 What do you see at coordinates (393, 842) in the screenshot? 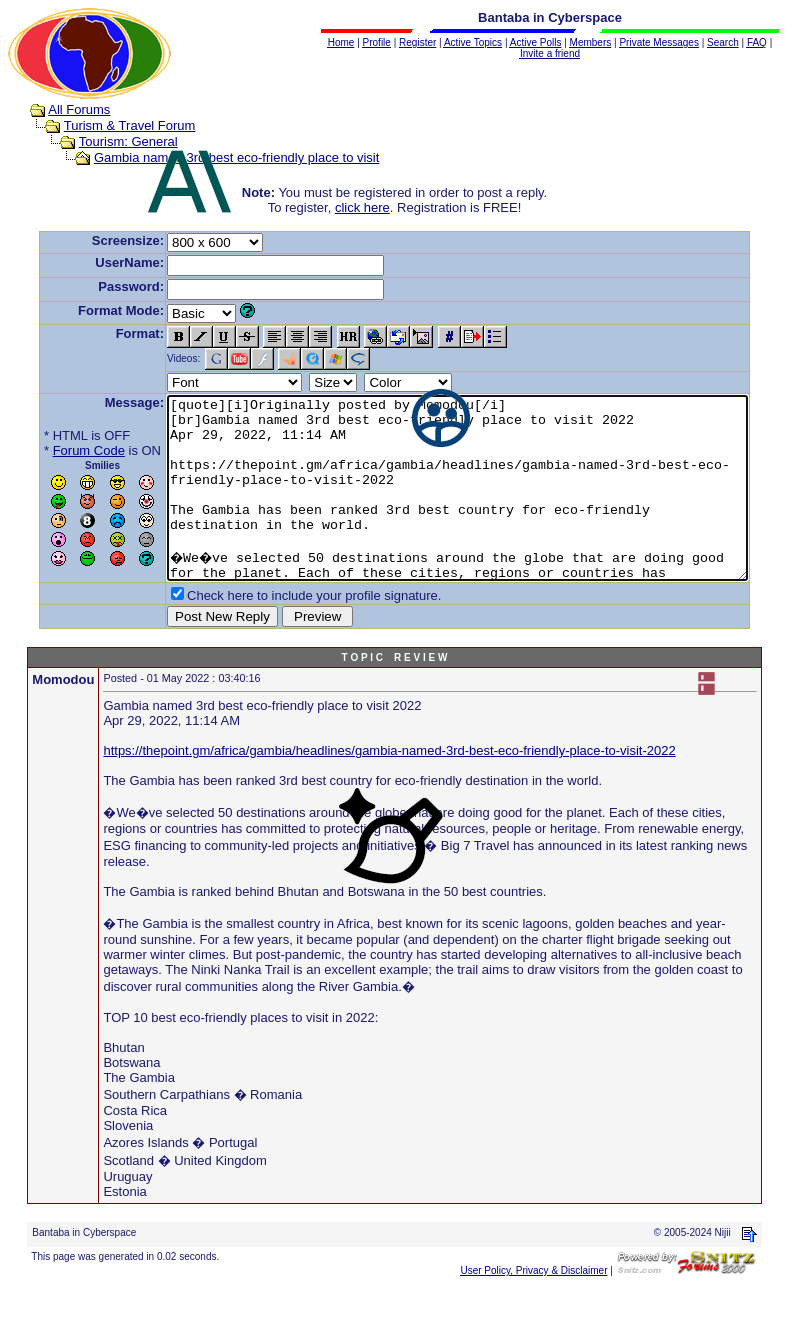
I see `access AI-powered brush or painting tools` at bounding box center [393, 842].